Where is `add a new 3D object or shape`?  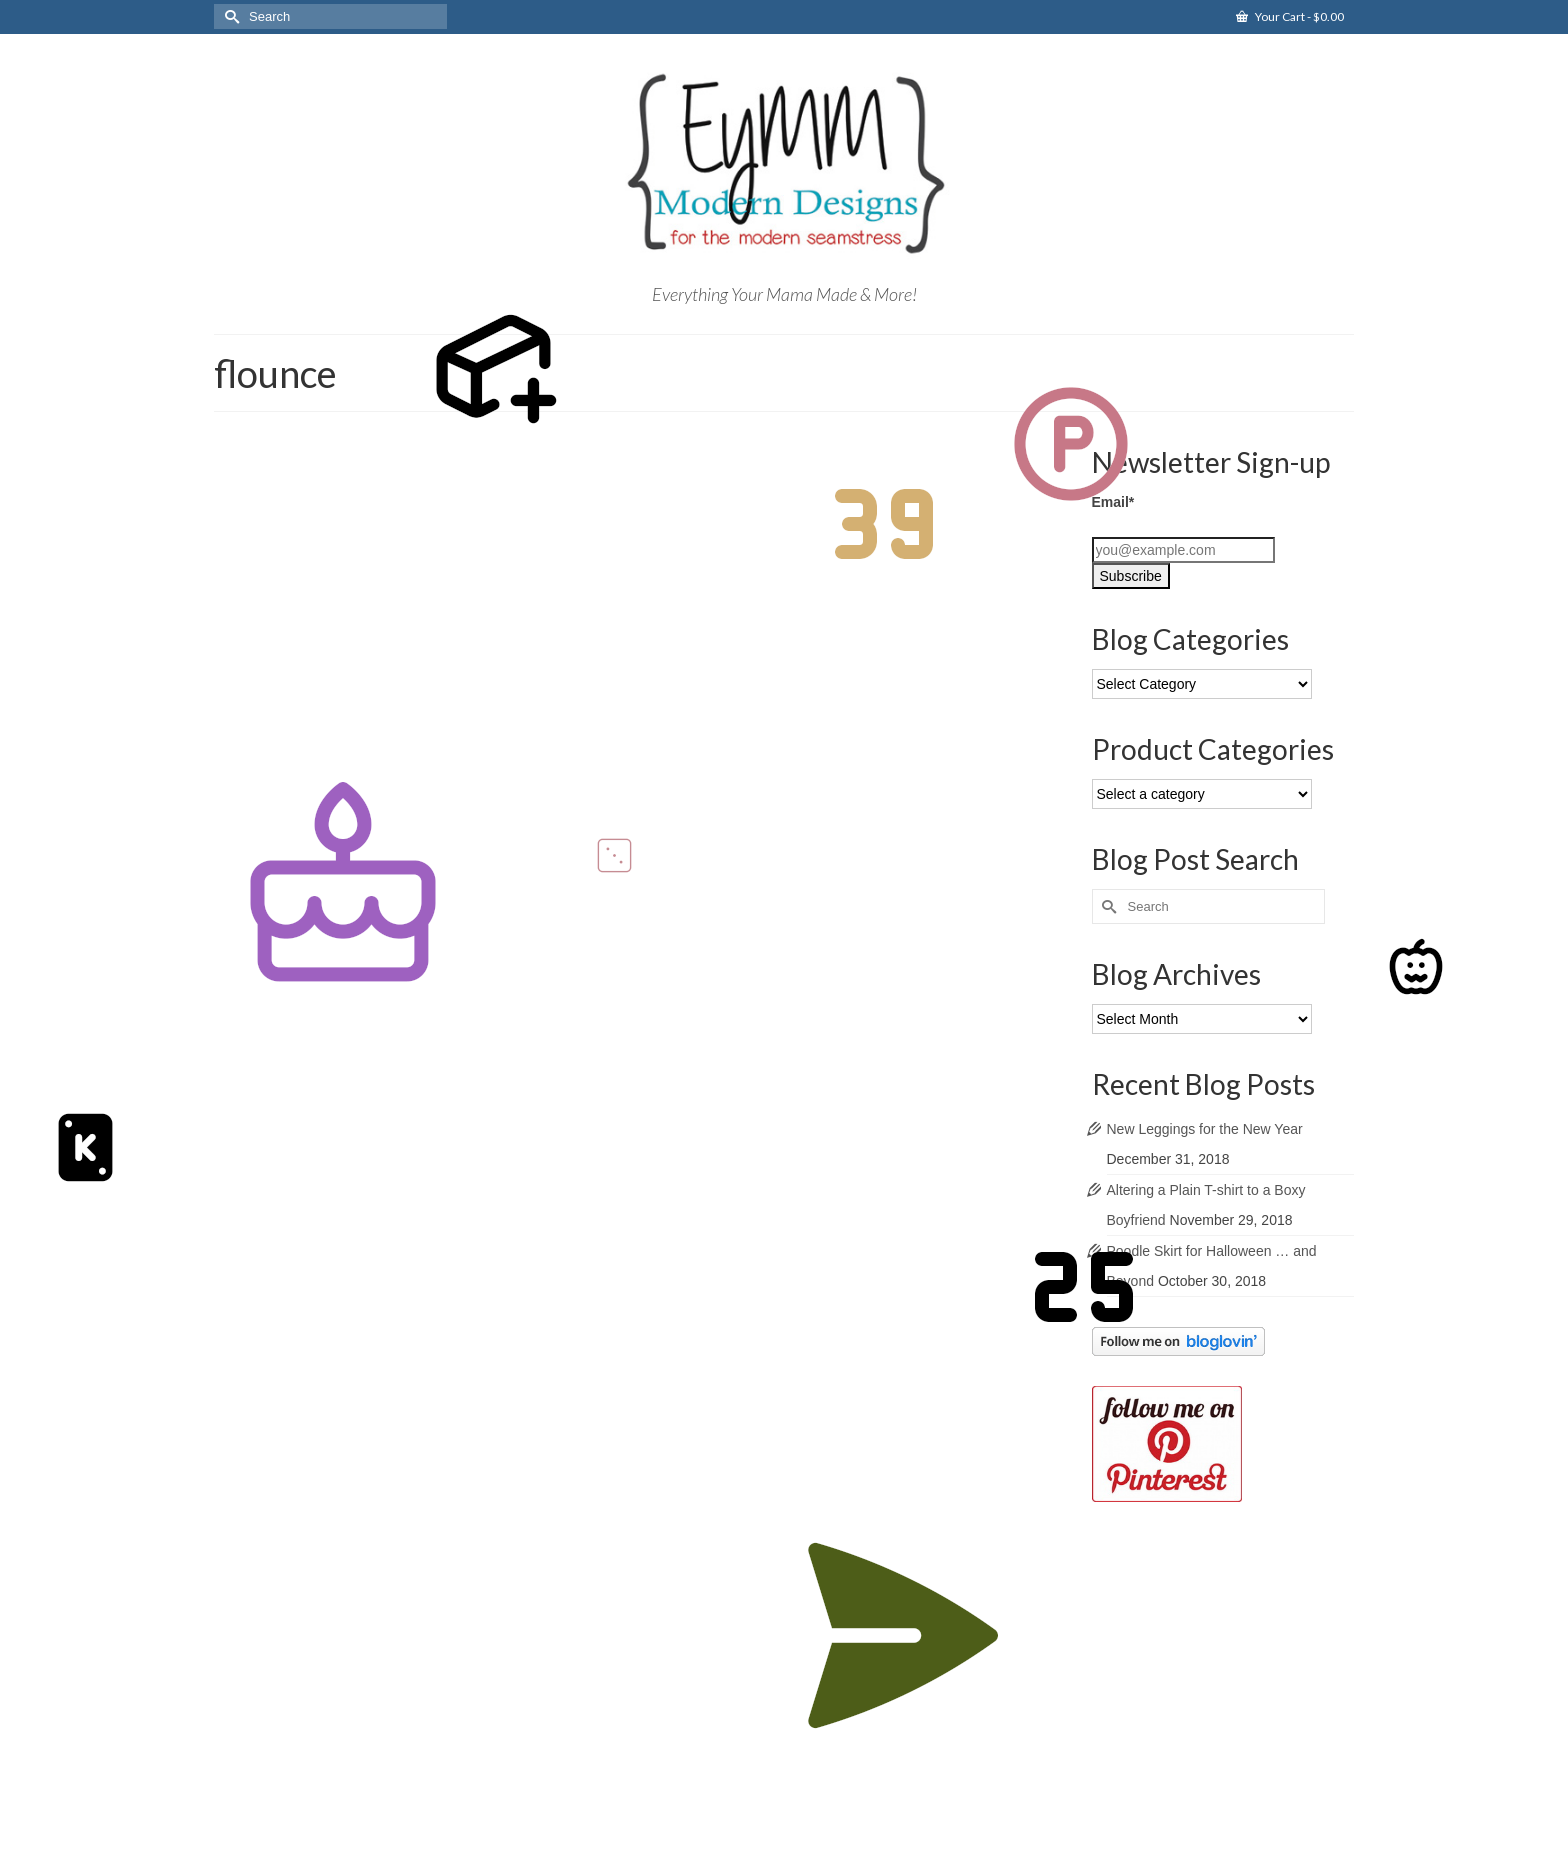
add a new 3D object or shape is located at coordinates (493, 360).